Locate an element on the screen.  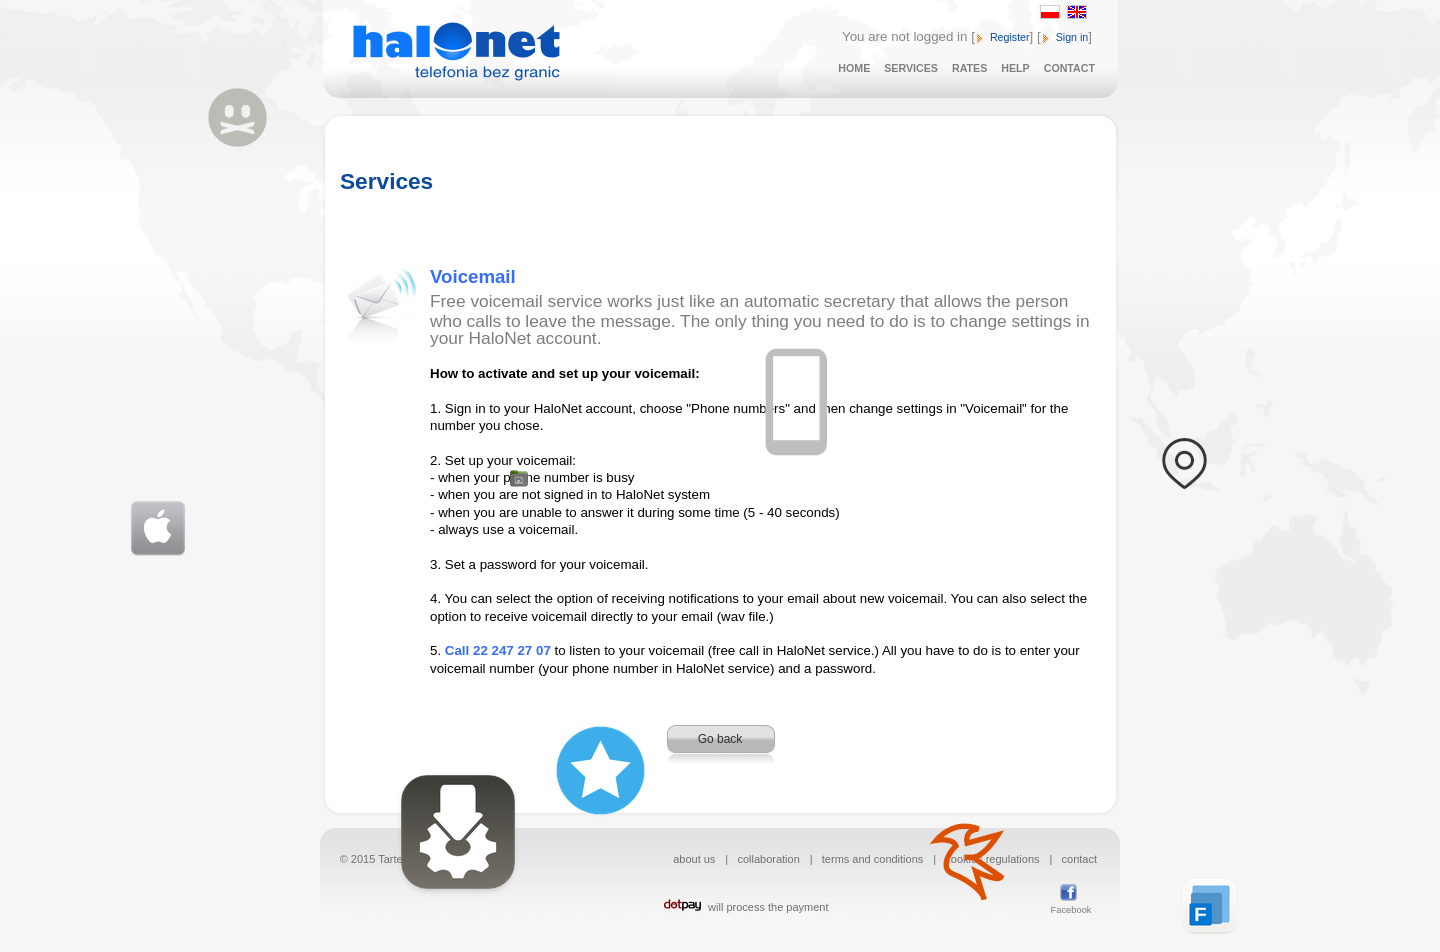
indicates a secret or confidential message is located at coordinates (237, 117).